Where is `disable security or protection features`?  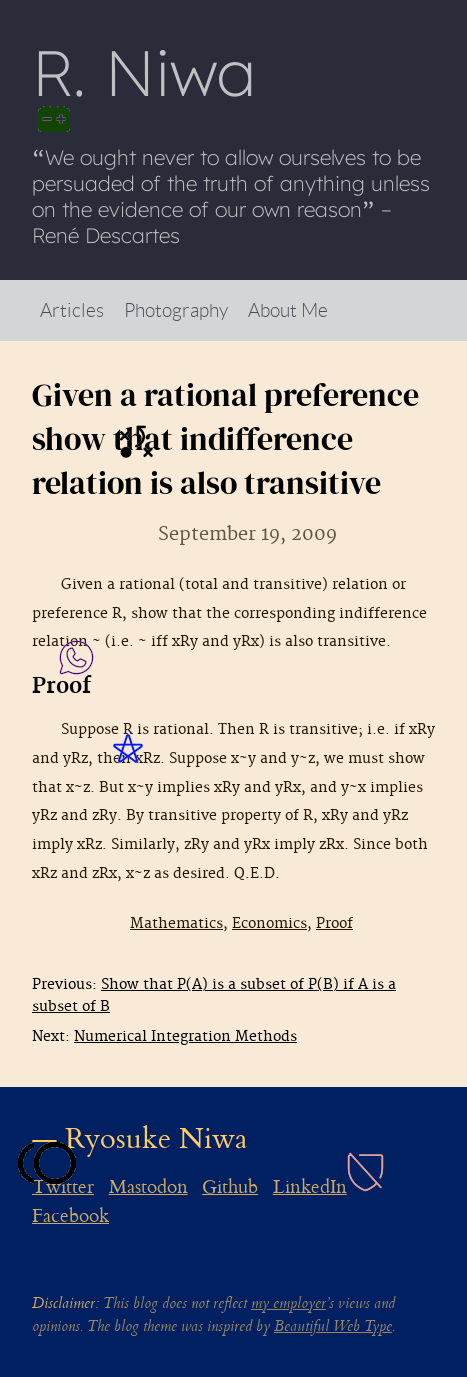
disable security or protection features is located at coordinates (365, 1170).